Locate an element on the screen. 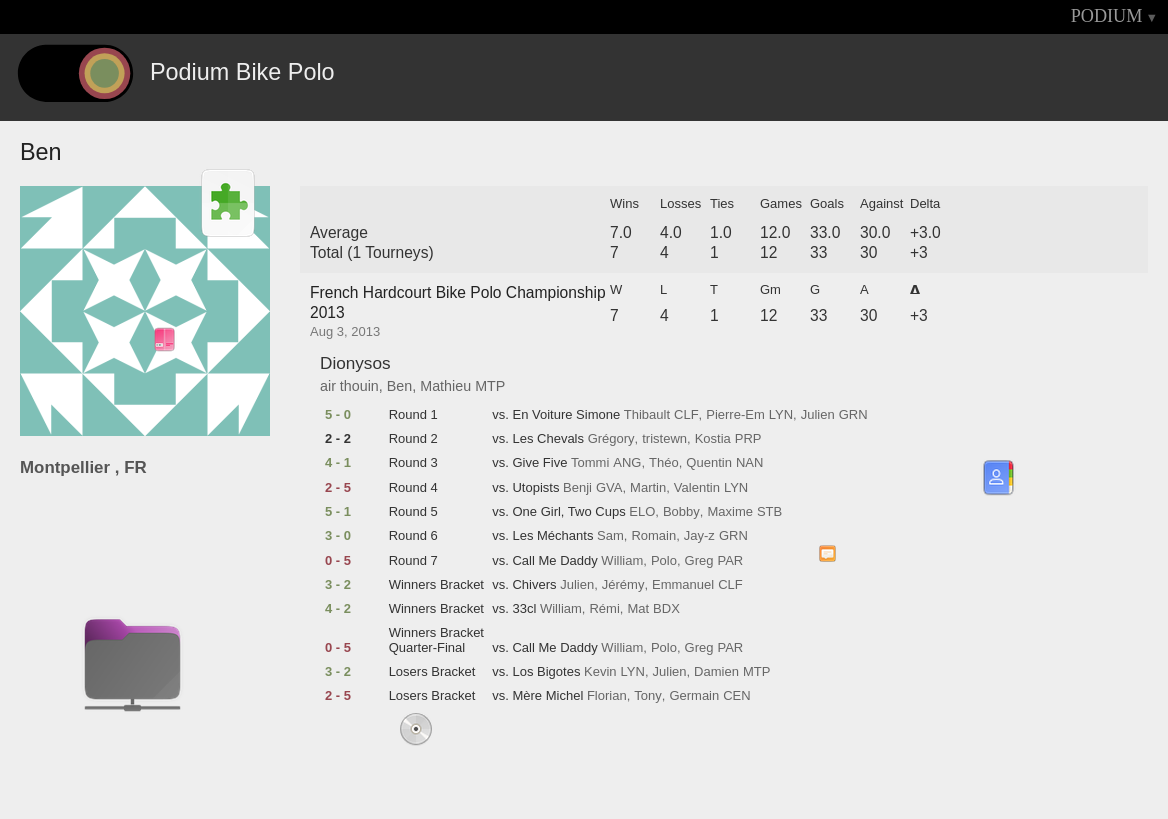  browser extension or add-on installer file is located at coordinates (228, 203).